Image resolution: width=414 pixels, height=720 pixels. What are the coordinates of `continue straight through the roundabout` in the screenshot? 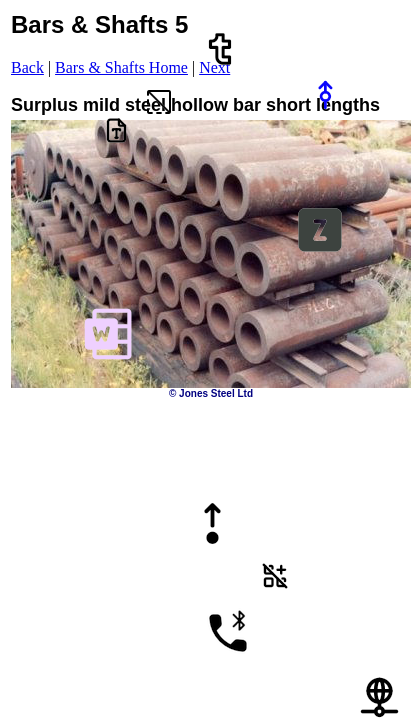 It's located at (324, 95).